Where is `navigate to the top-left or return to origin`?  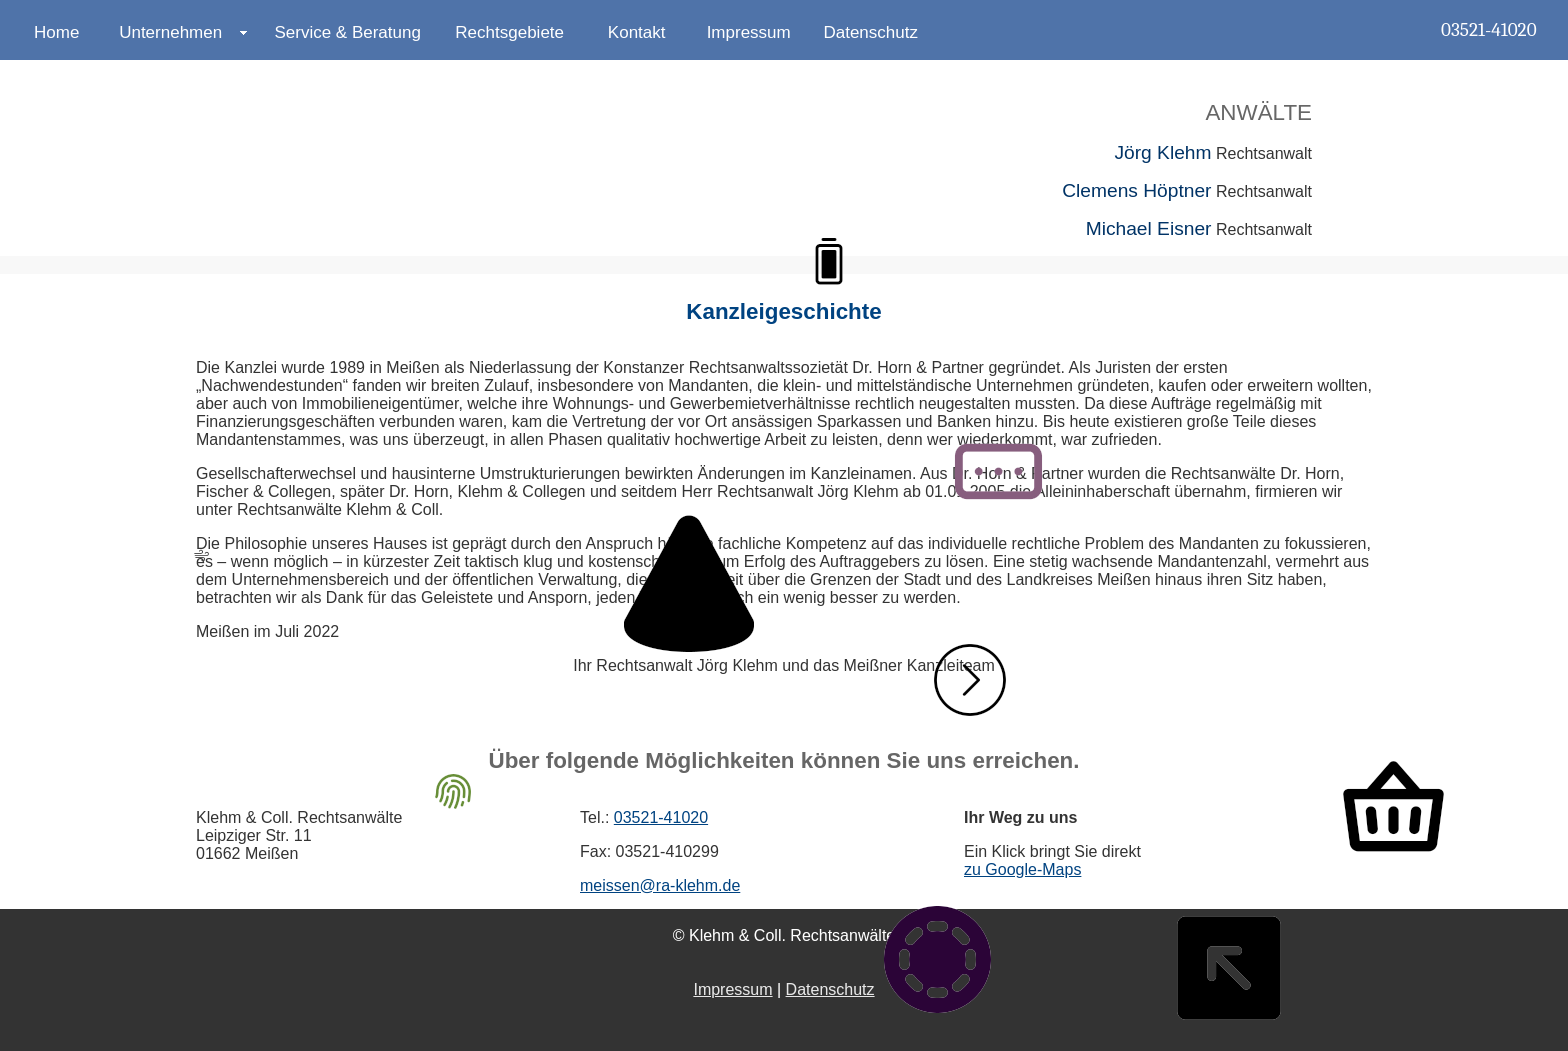 navigate to the top-left or return to origin is located at coordinates (1229, 968).